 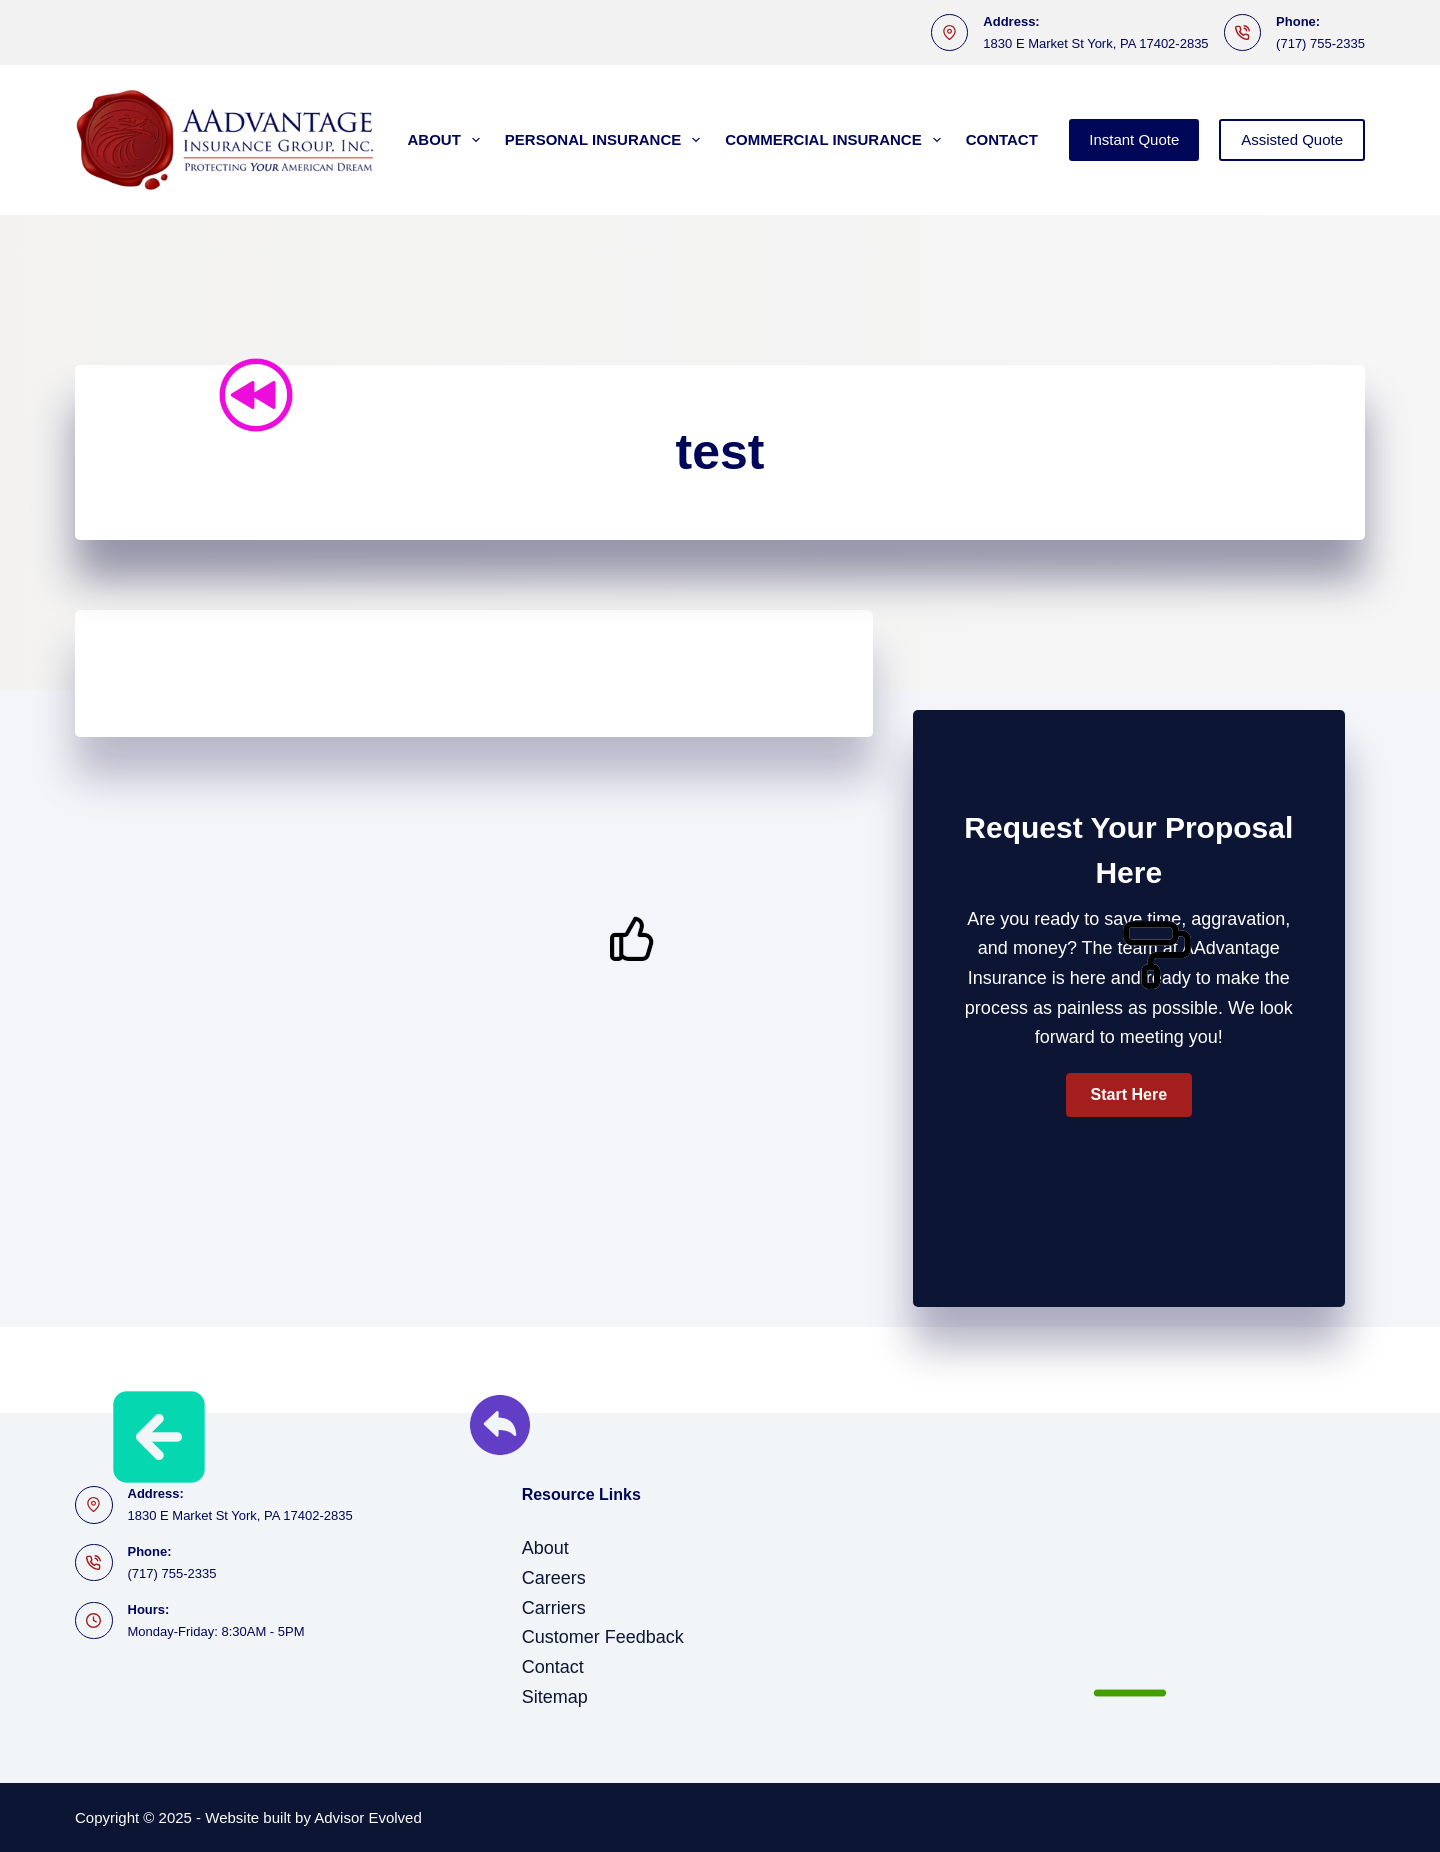 What do you see at coordinates (1157, 955) in the screenshot?
I see `customize theme or appearance settings` at bounding box center [1157, 955].